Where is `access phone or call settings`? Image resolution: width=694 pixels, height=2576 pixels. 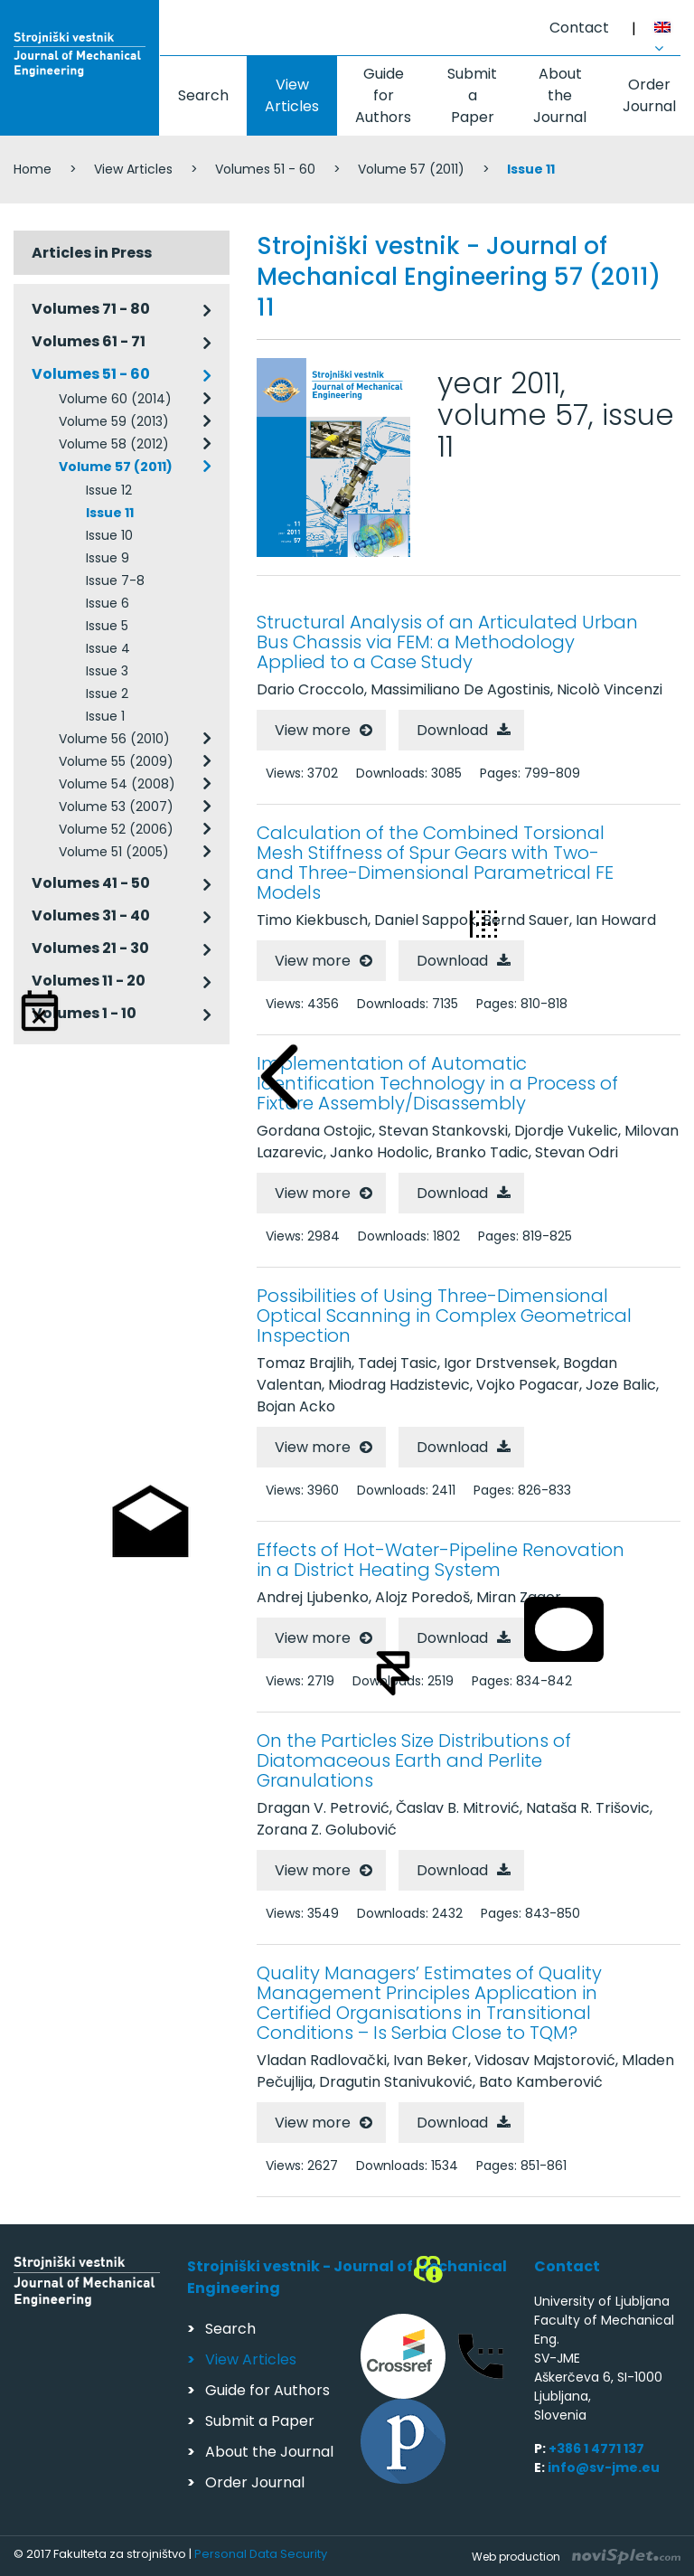
access phone or call settings is located at coordinates (481, 2356).